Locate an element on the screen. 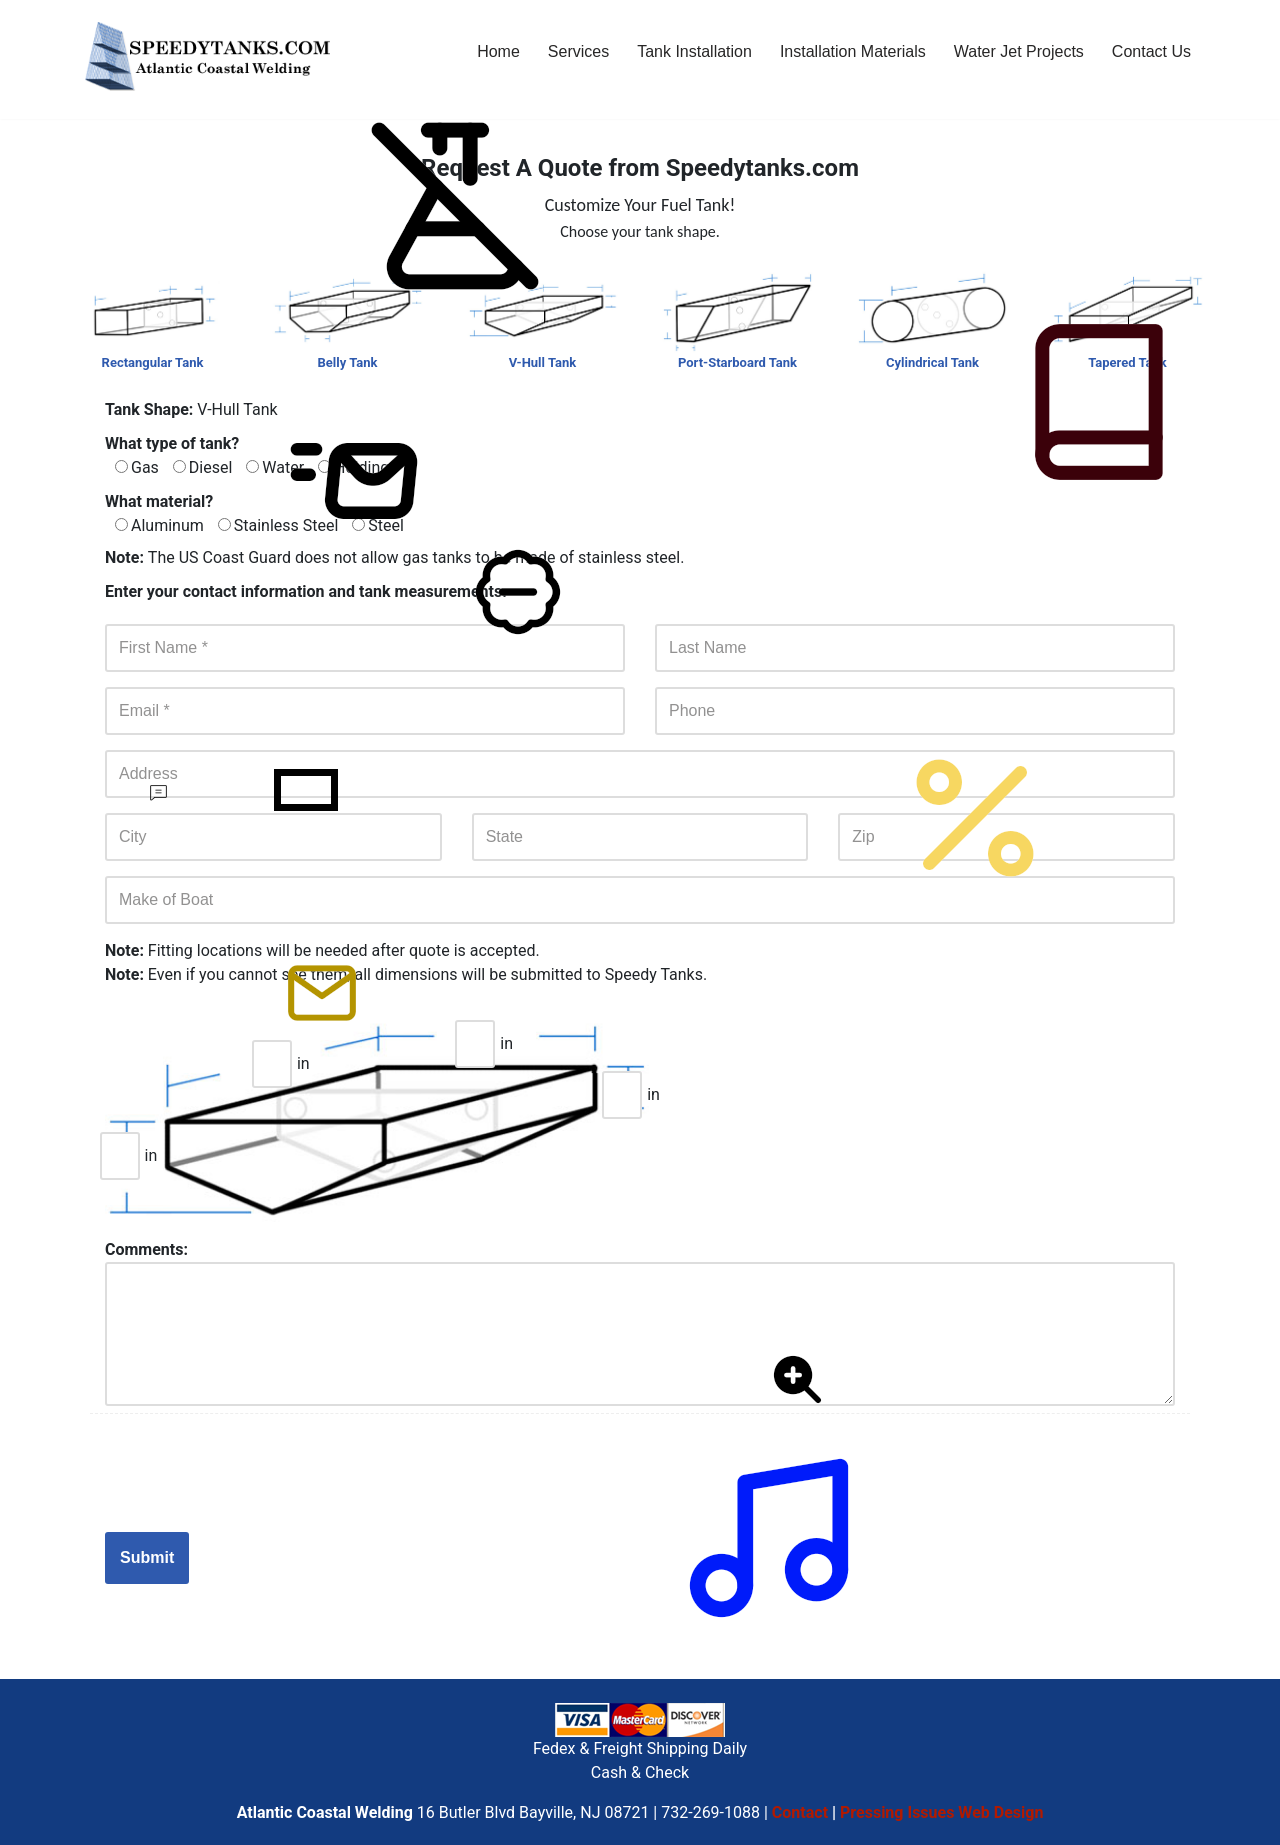 Image resolution: width=1280 pixels, height=1845 pixels. zoom in on content is located at coordinates (797, 1379).